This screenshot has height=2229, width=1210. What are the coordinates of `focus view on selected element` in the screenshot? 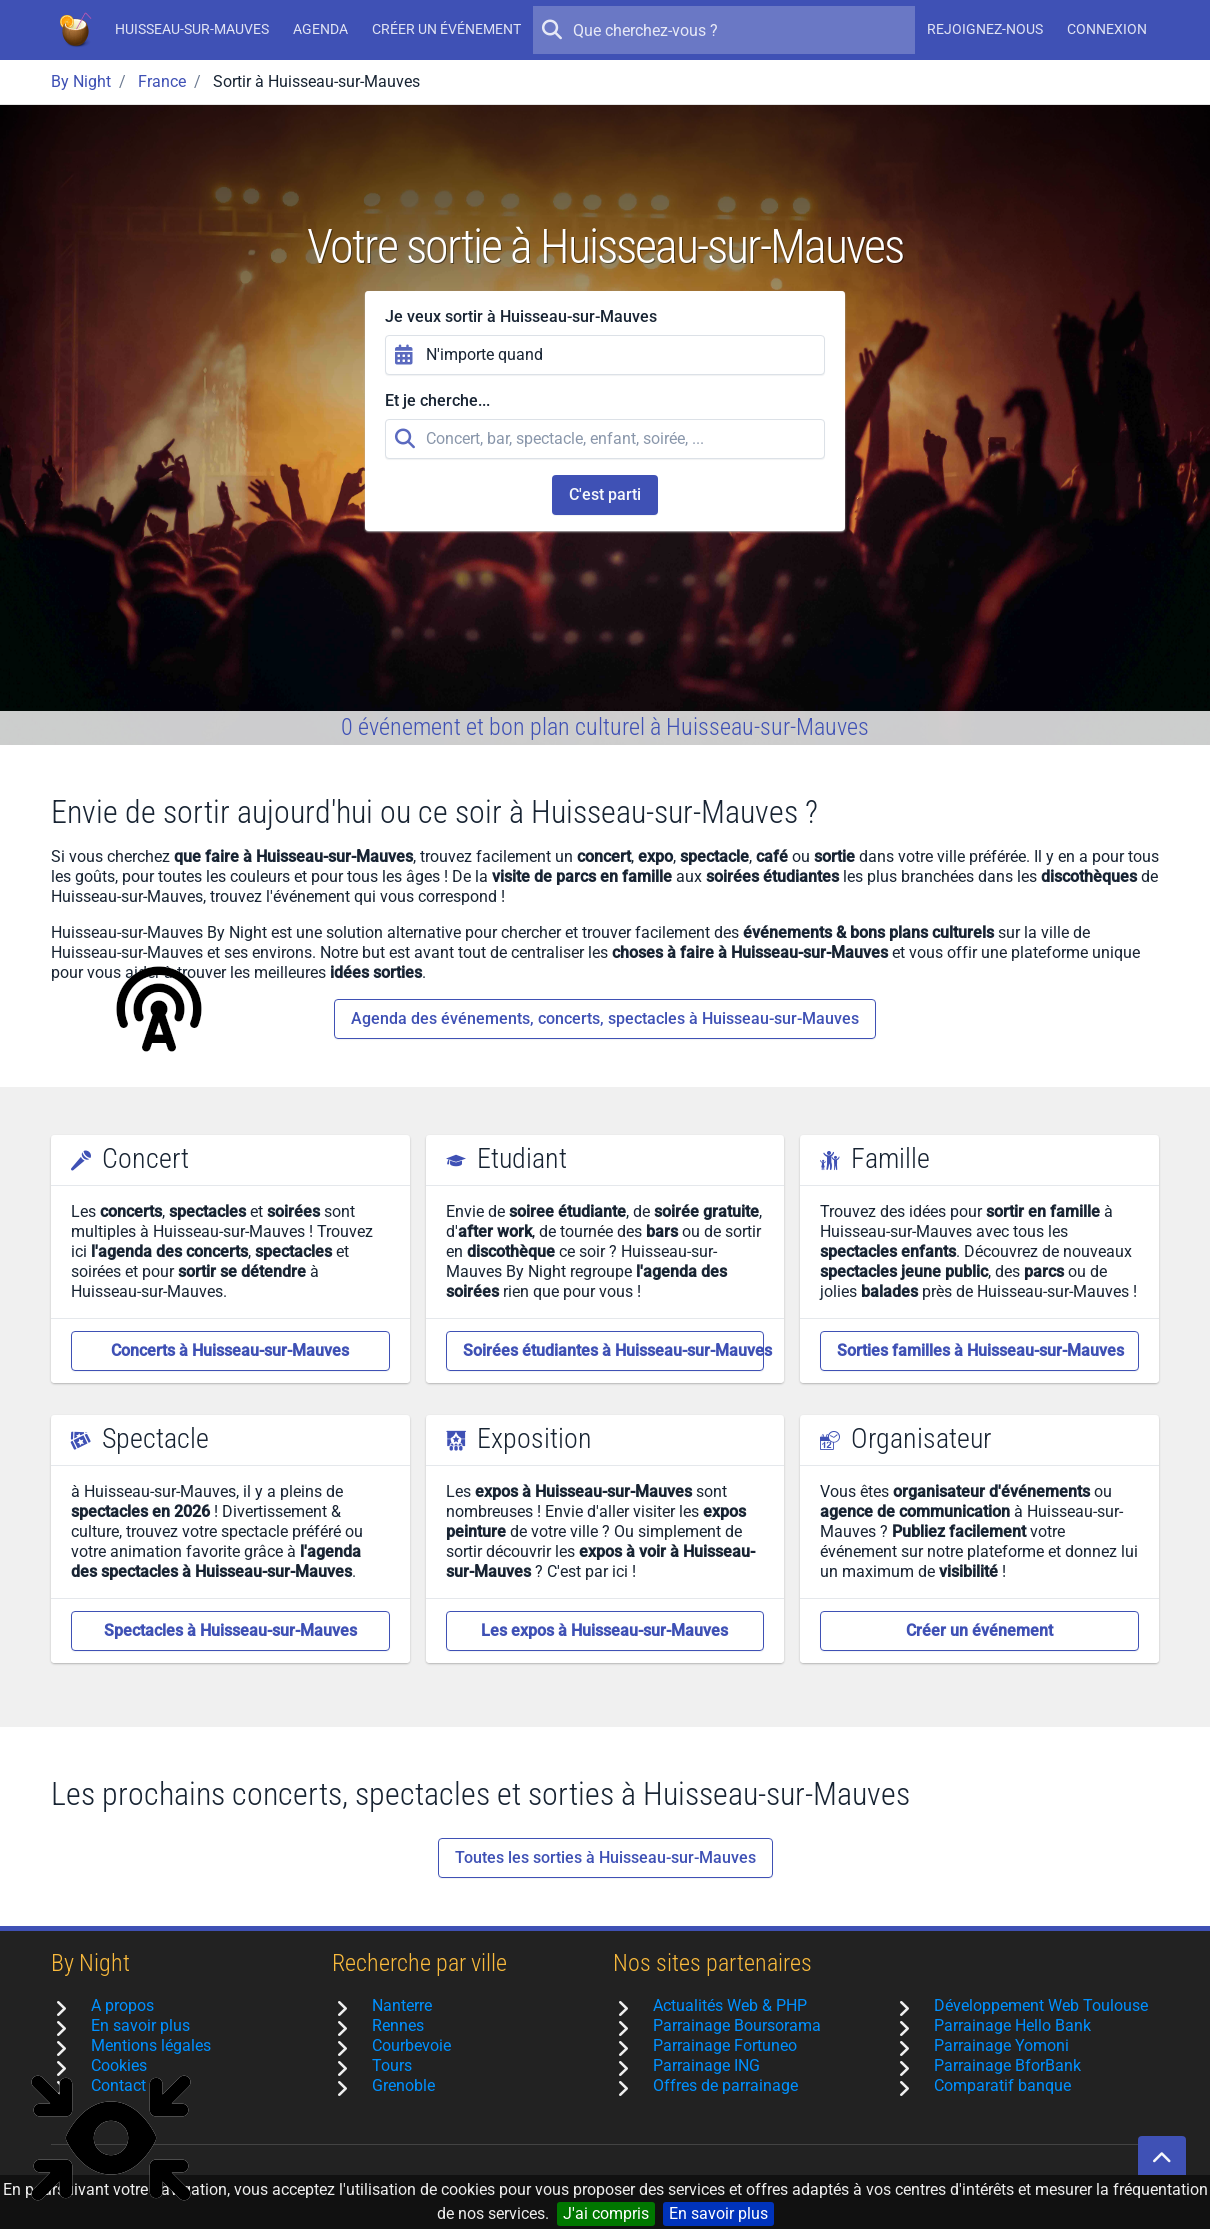 It's located at (111, 2138).